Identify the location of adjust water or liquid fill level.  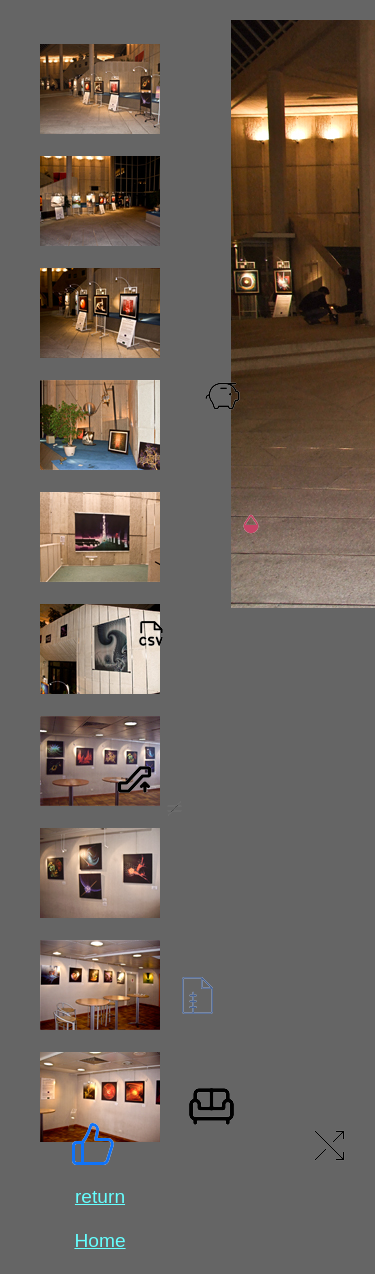
(251, 524).